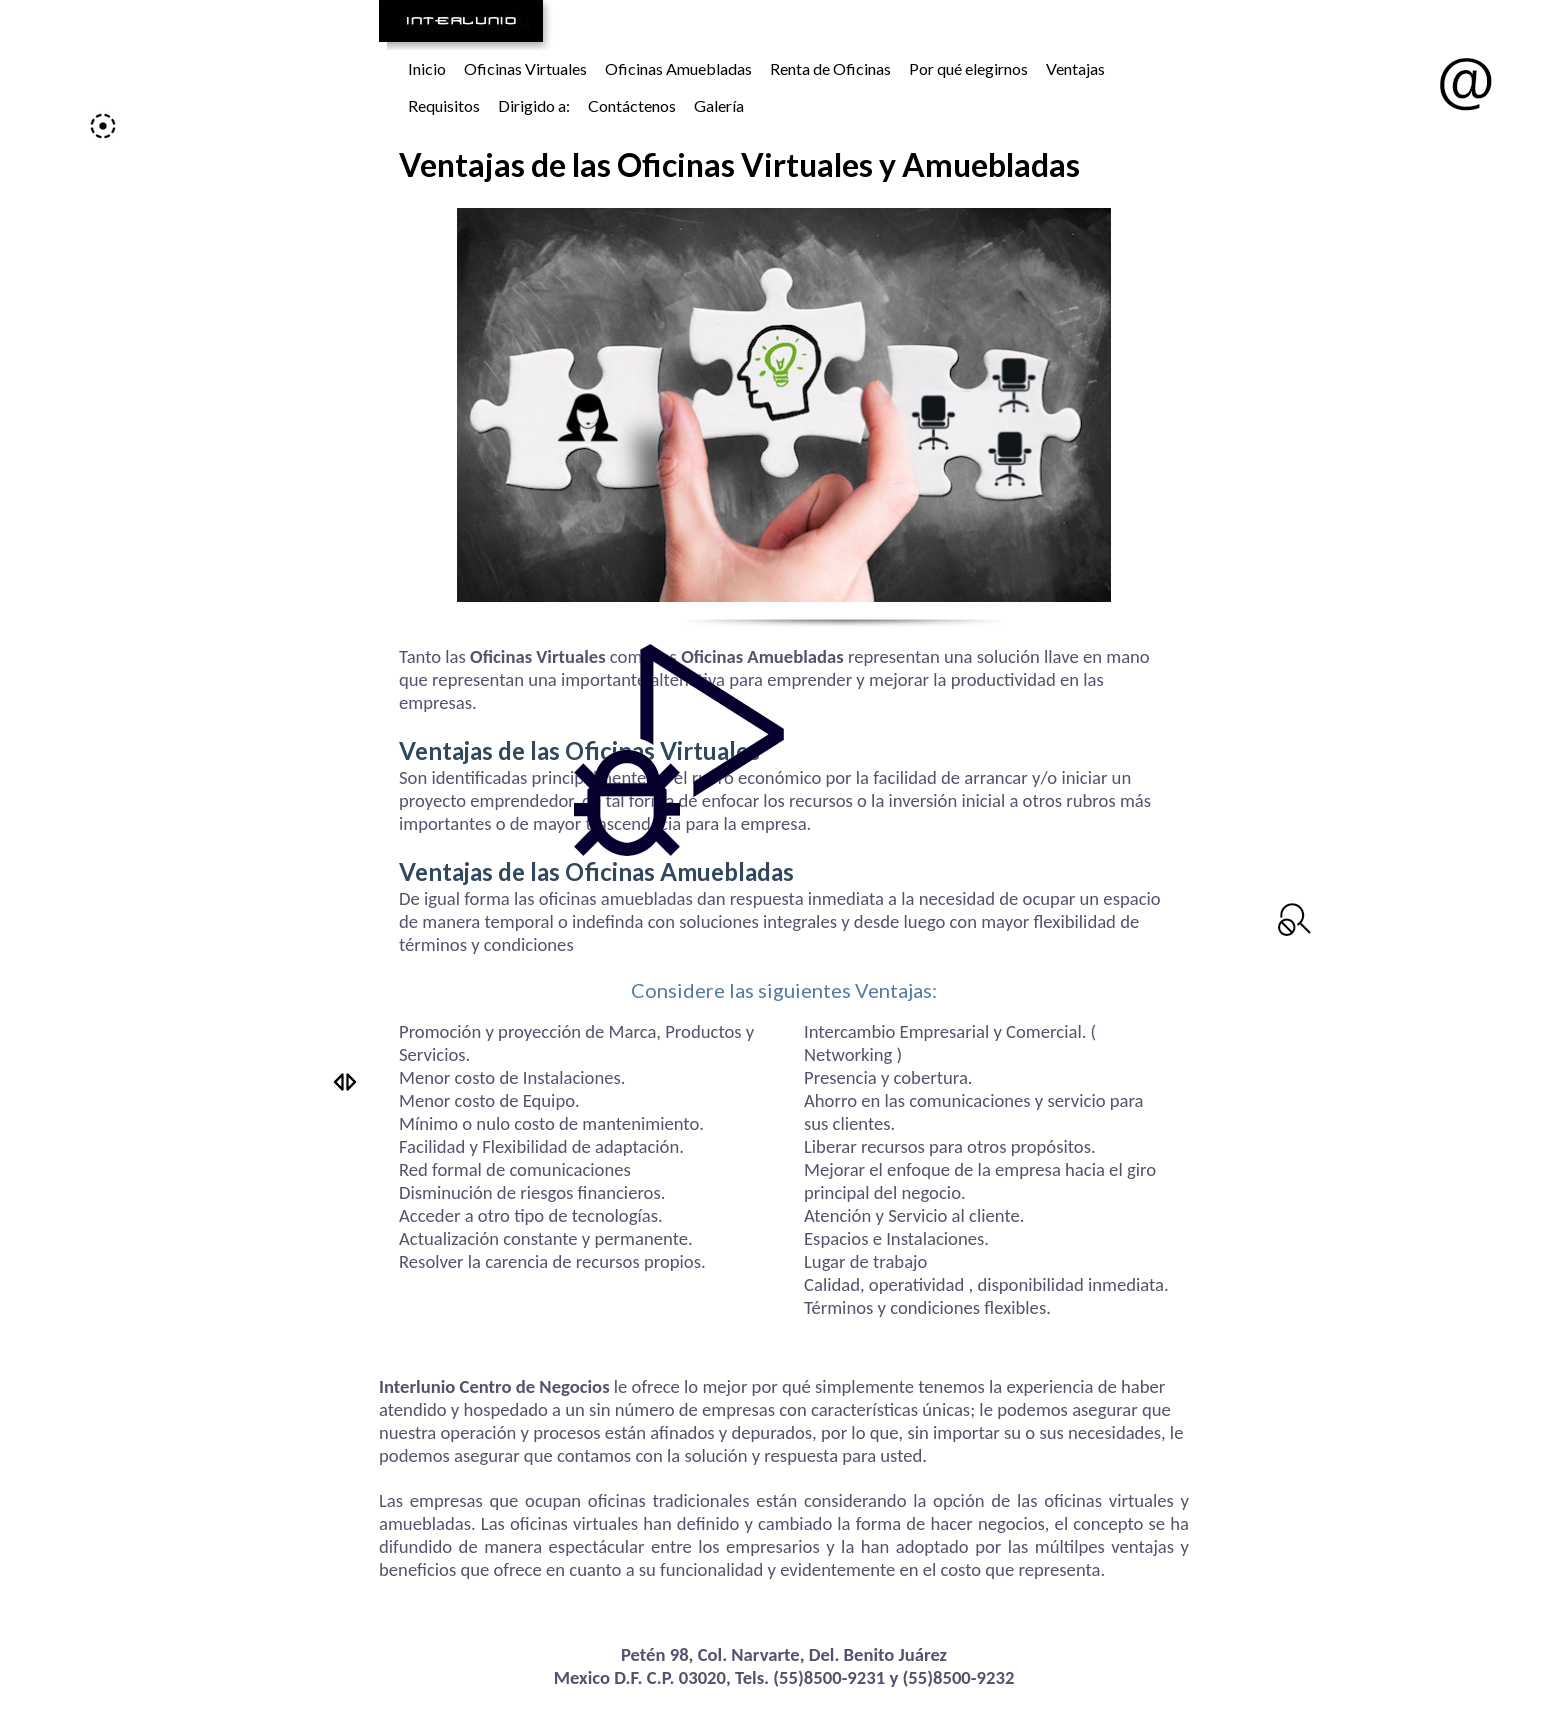 This screenshot has width=1568, height=1714. What do you see at coordinates (345, 1082) in the screenshot?
I see `expand or resize horizontally` at bounding box center [345, 1082].